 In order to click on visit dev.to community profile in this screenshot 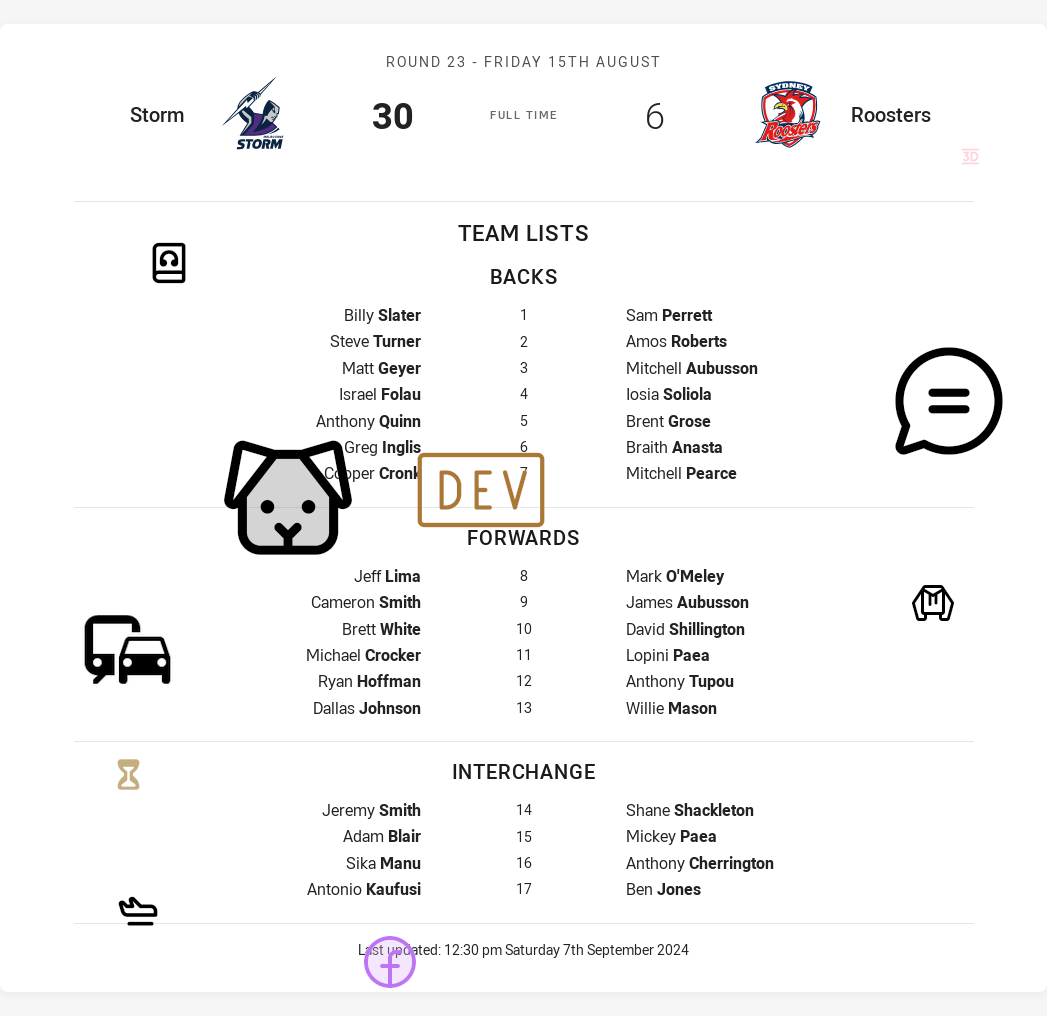, I will do `click(481, 490)`.